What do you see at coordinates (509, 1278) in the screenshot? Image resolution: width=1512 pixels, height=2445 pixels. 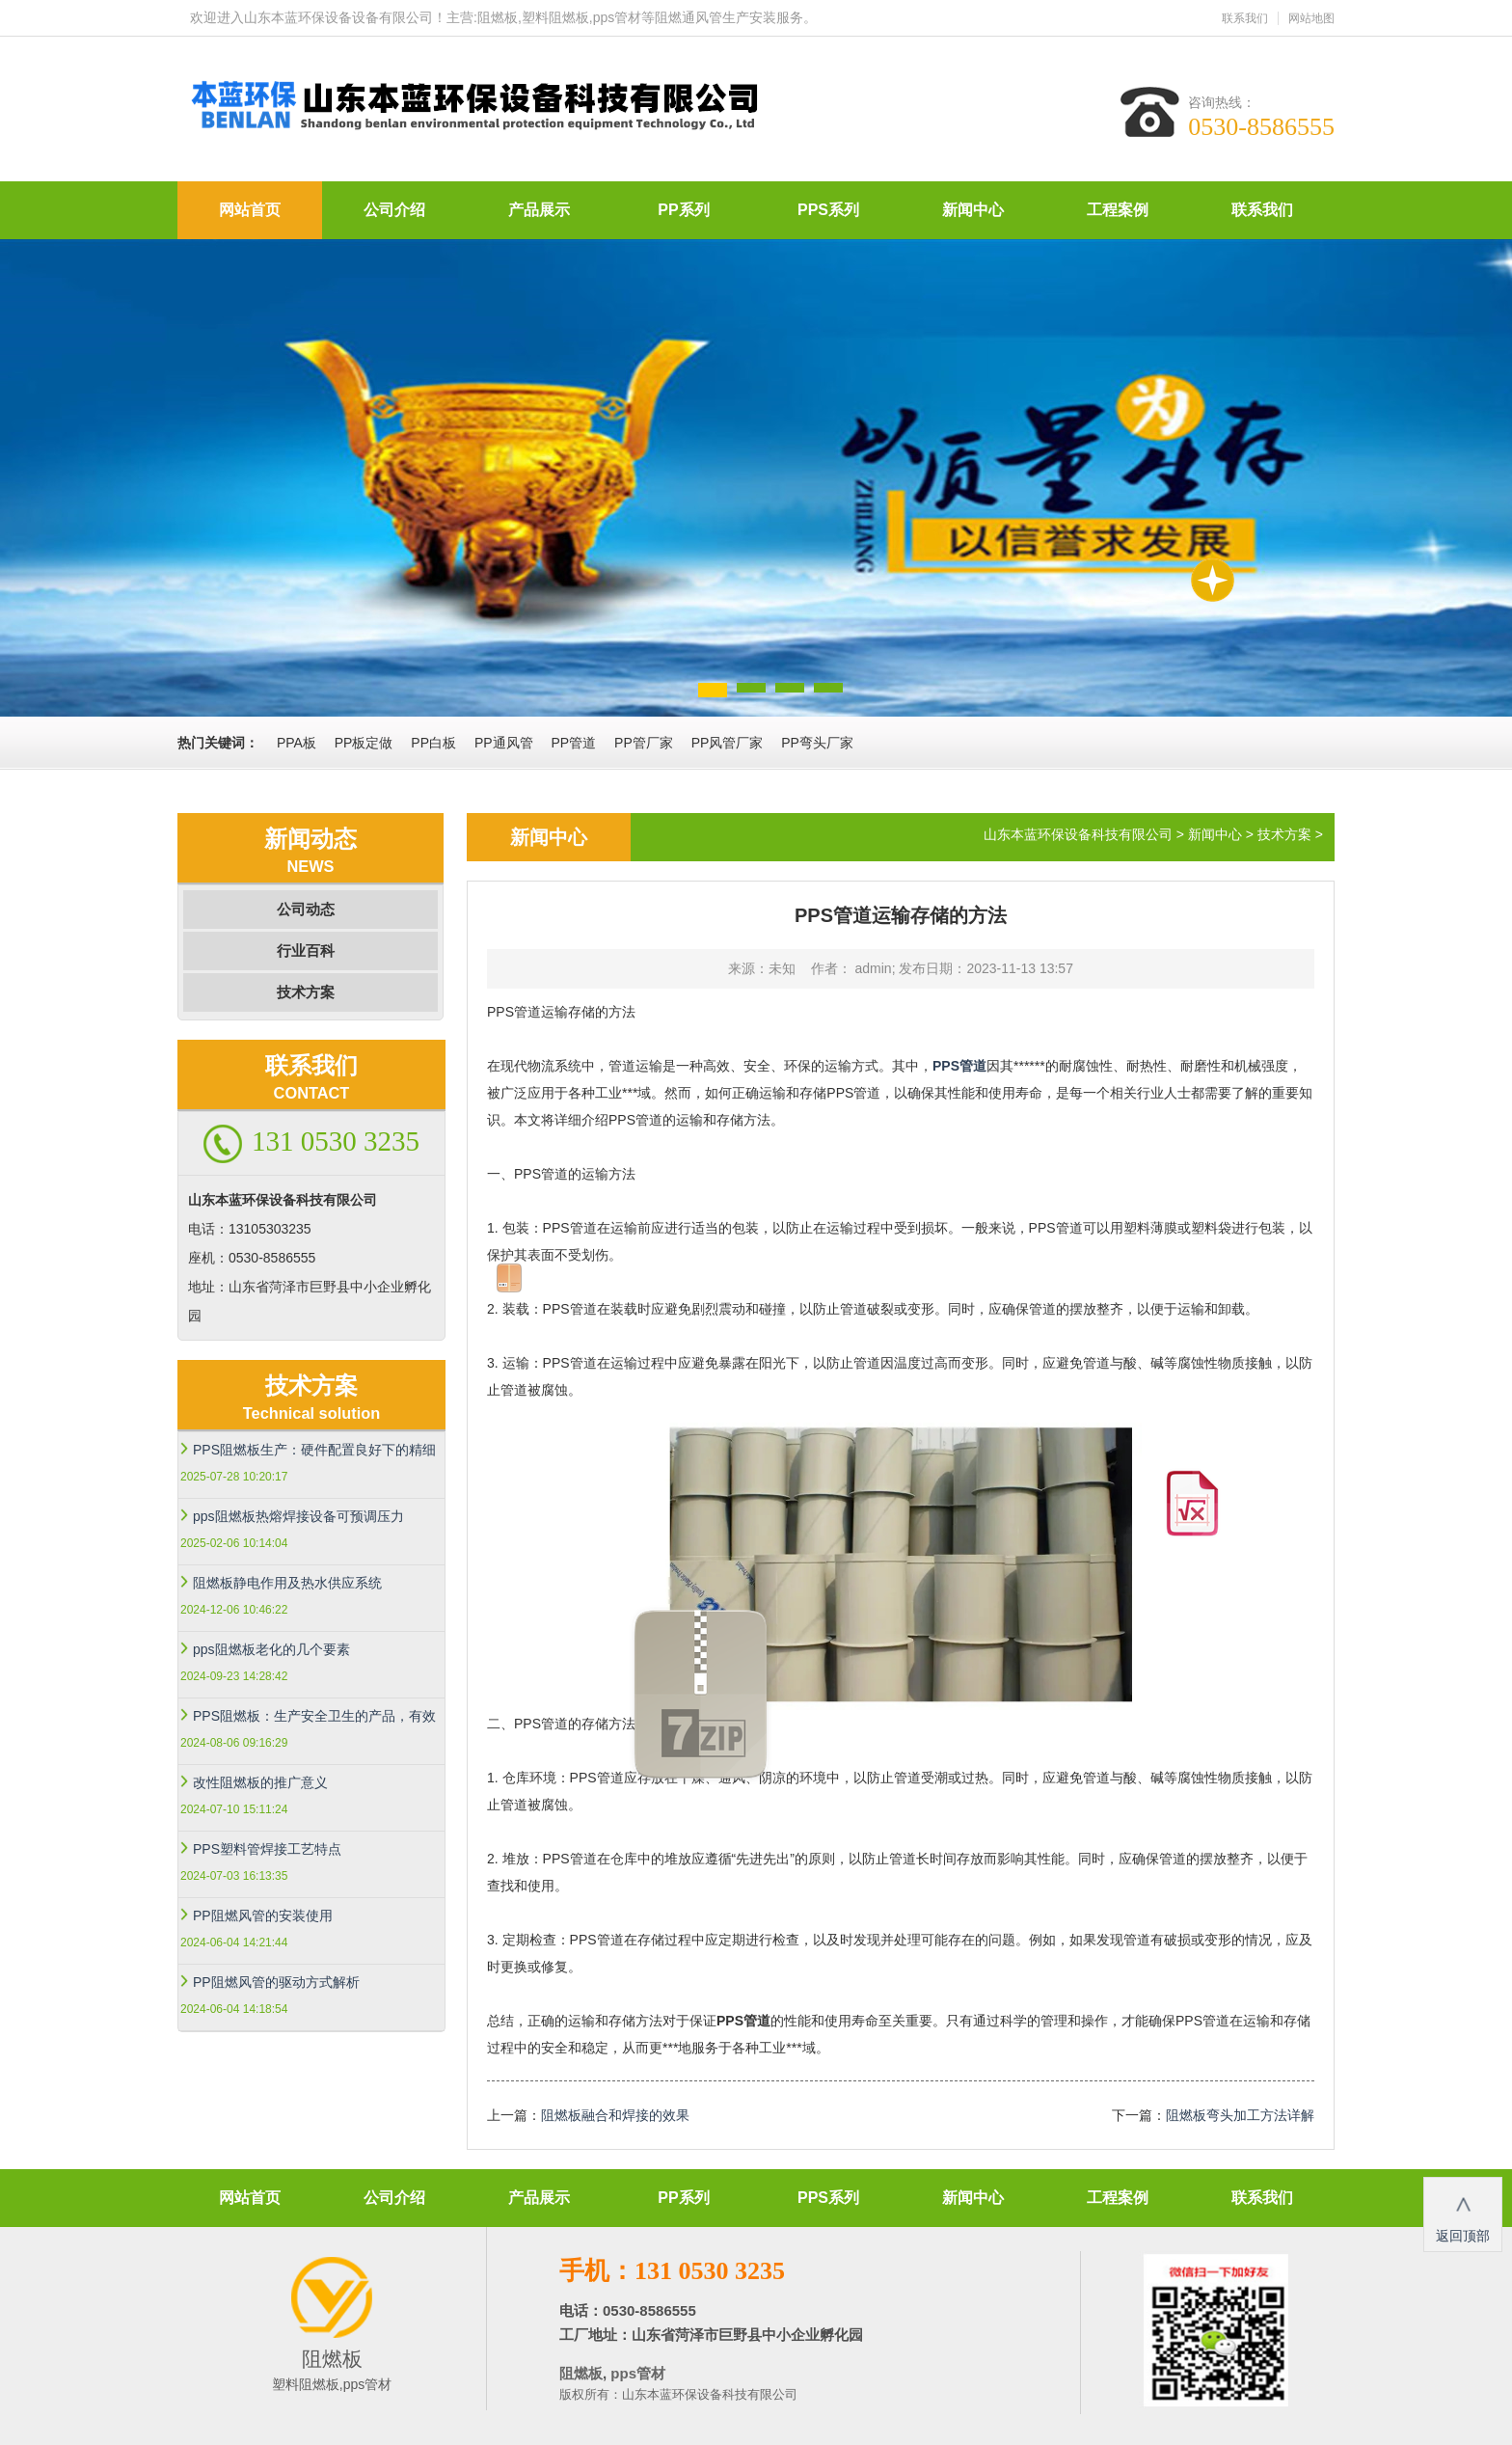 I see `a package or archive file type` at bounding box center [509, 1278].